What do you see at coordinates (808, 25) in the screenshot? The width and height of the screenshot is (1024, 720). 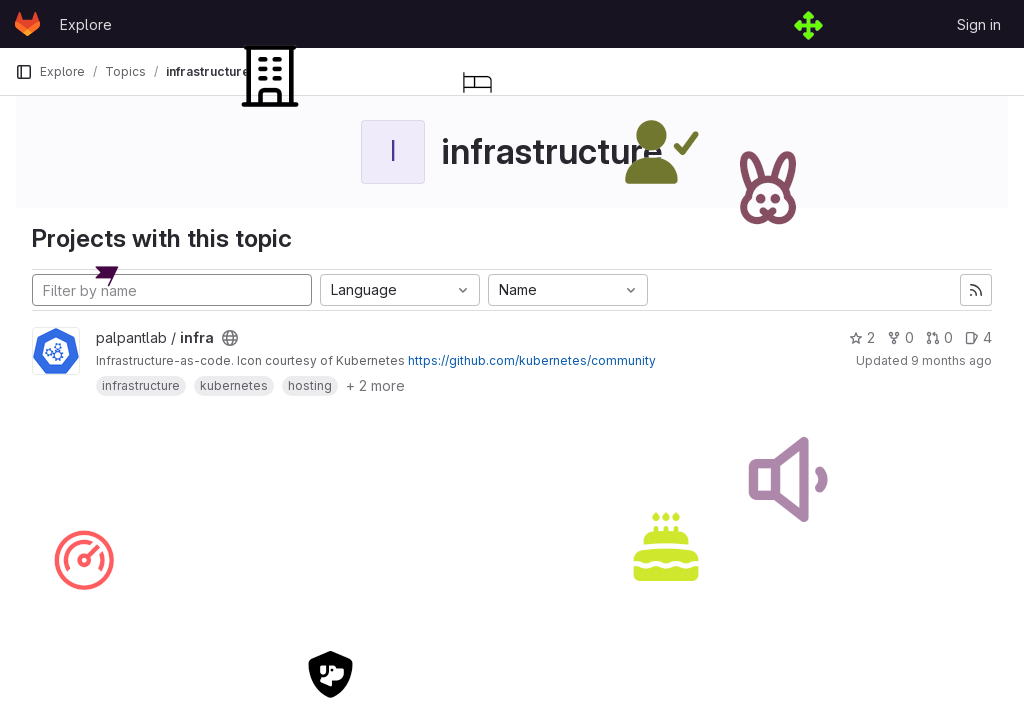 I see `move or drag an element freely` at bounding box center [808, 25].